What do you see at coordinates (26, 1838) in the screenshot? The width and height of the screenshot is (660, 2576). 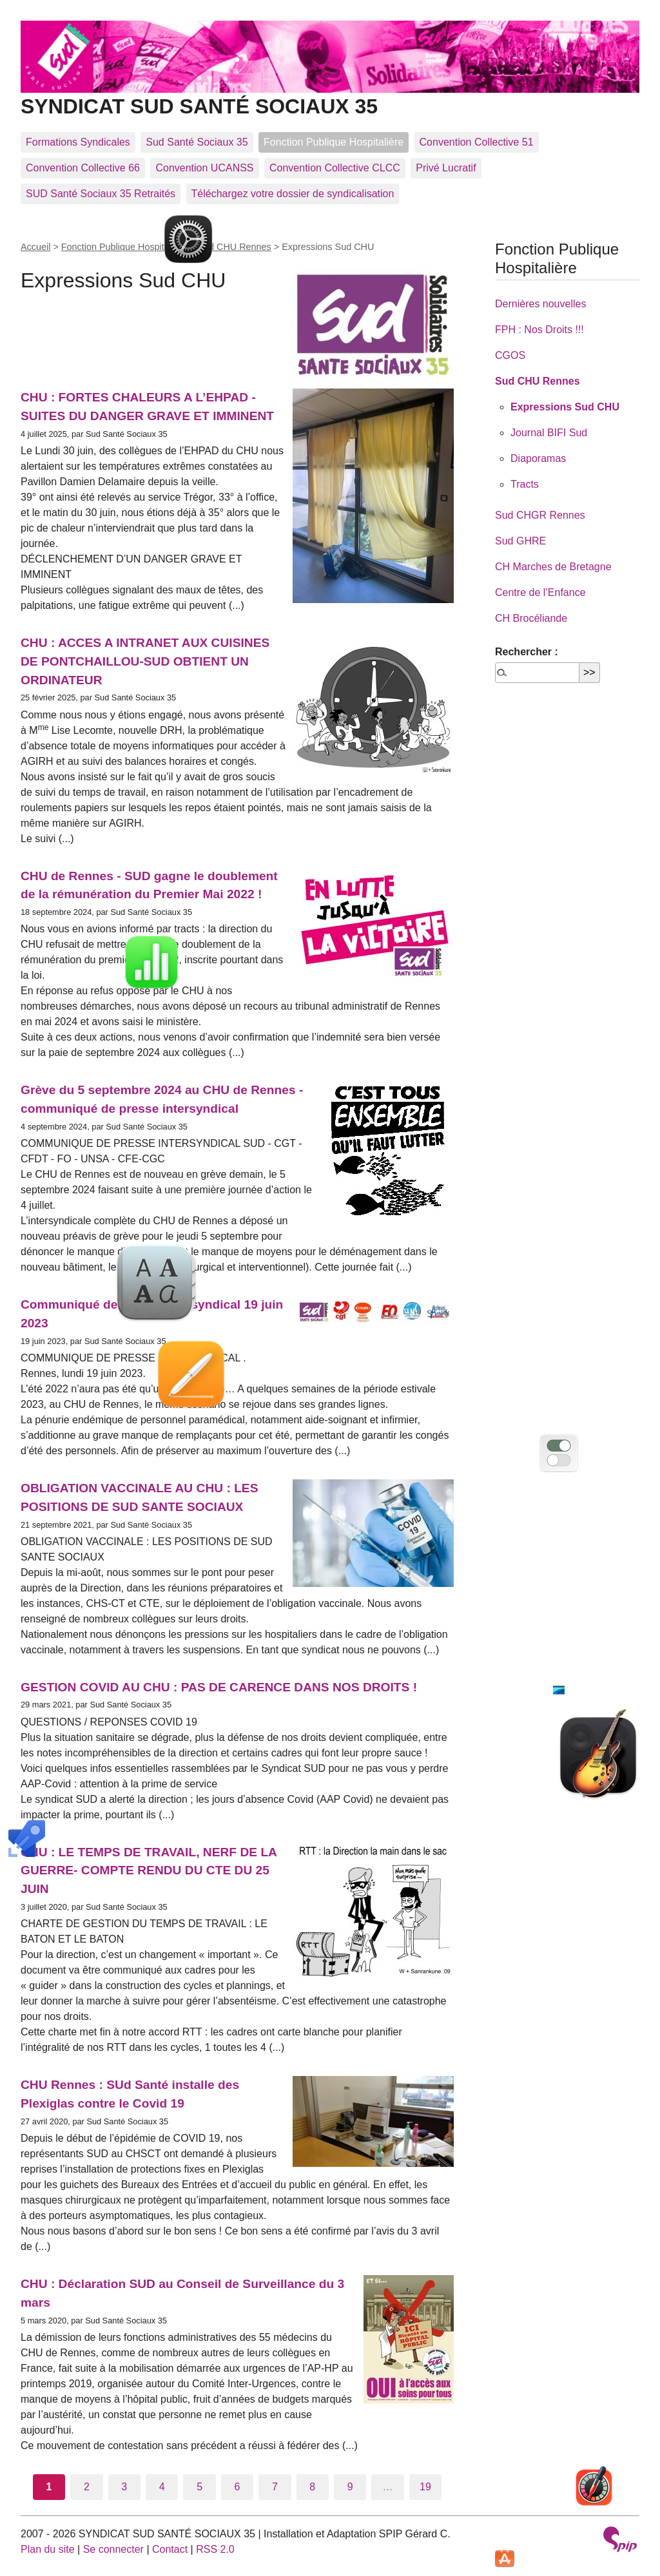 I see `launch the pipelines app` at bounding box center [26, 1838].